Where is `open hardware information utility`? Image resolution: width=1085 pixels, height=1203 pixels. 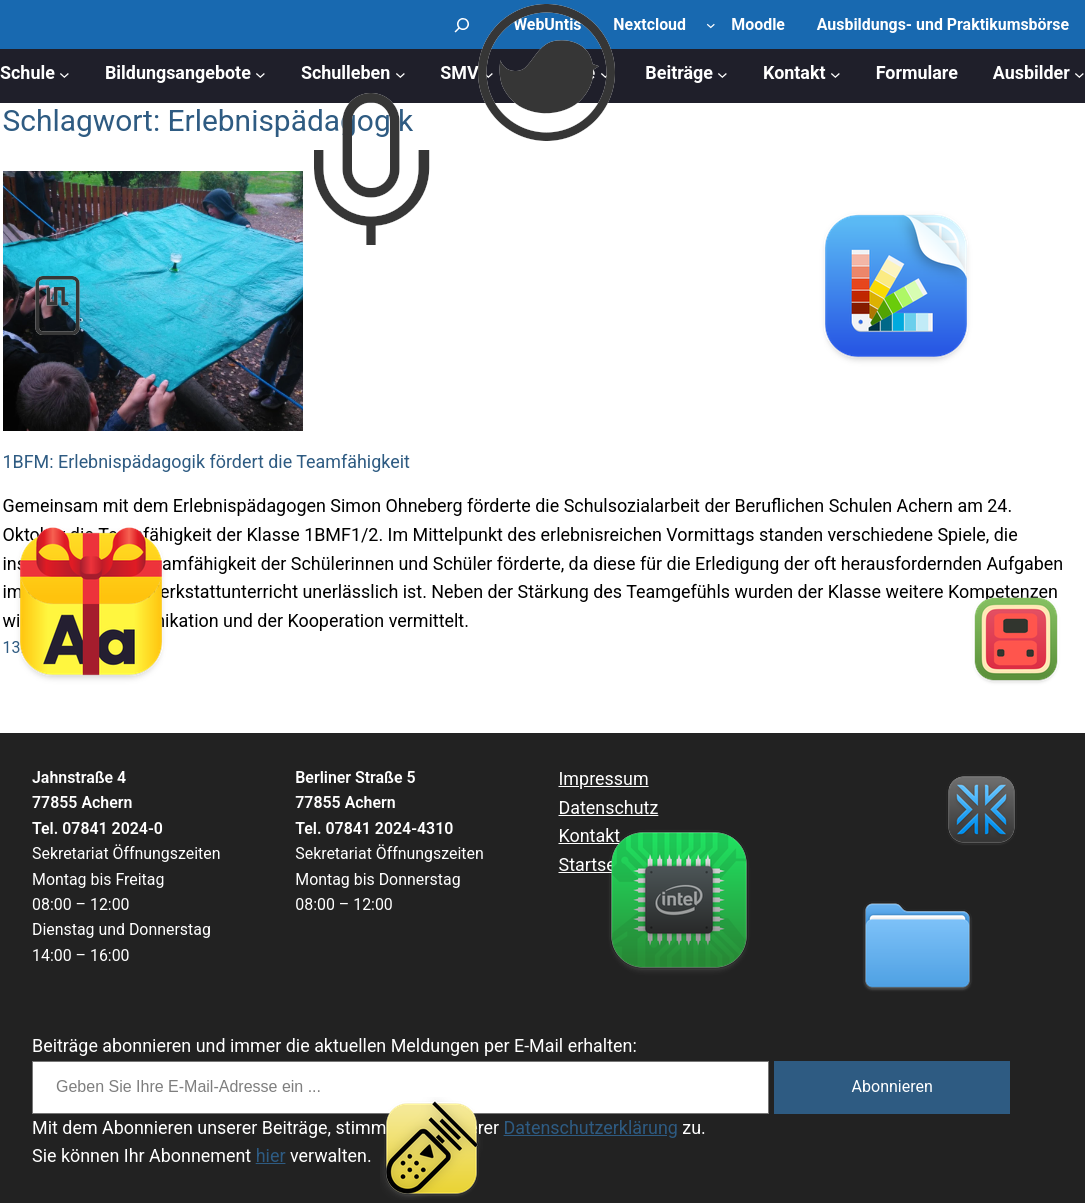
open hardware information utility is located at coordinates (679, 900).